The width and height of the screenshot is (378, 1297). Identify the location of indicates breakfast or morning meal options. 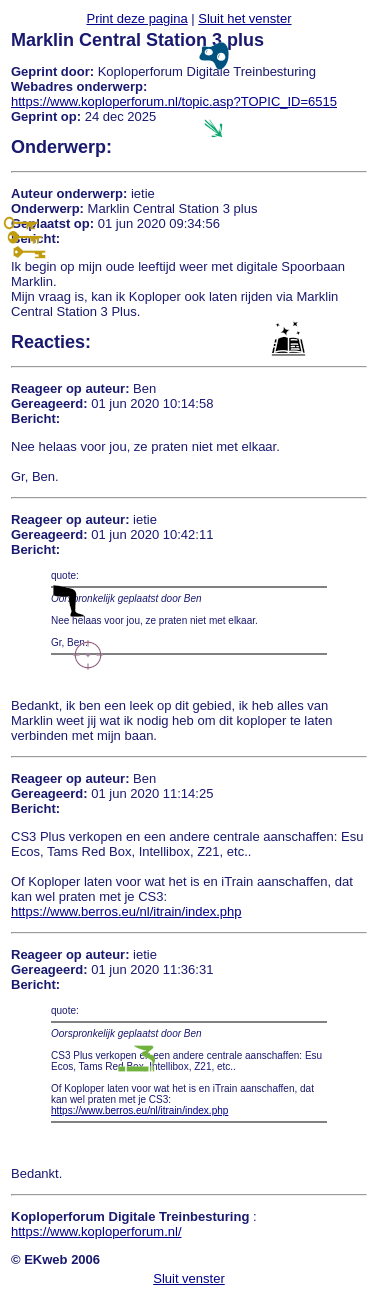
(214, 56).